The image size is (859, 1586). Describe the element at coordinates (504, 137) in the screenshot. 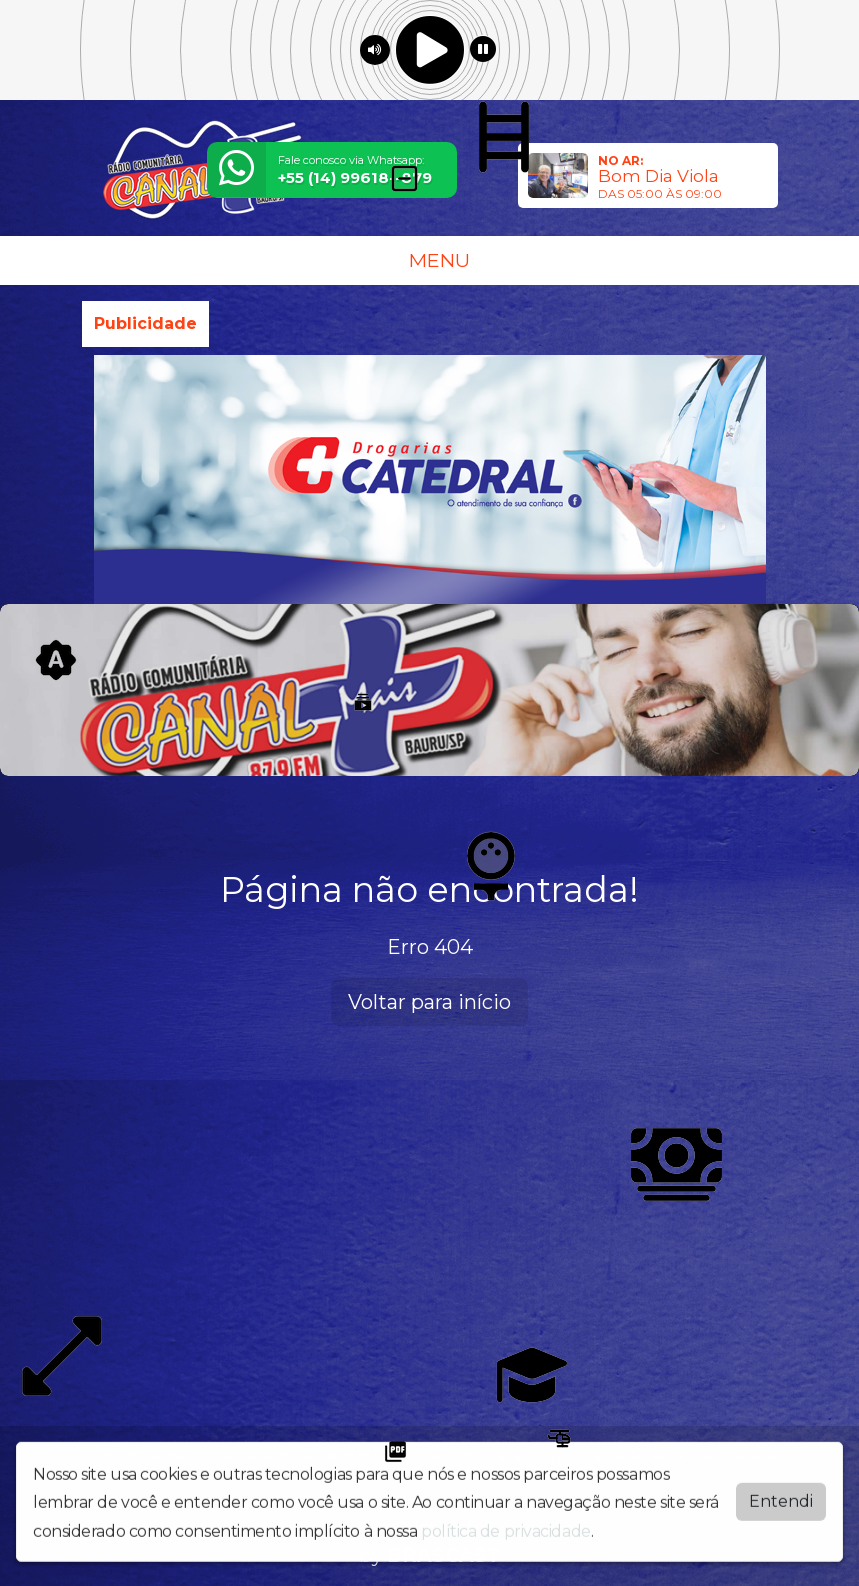

I see `access step-by-step instructions or tutorials` at that location.